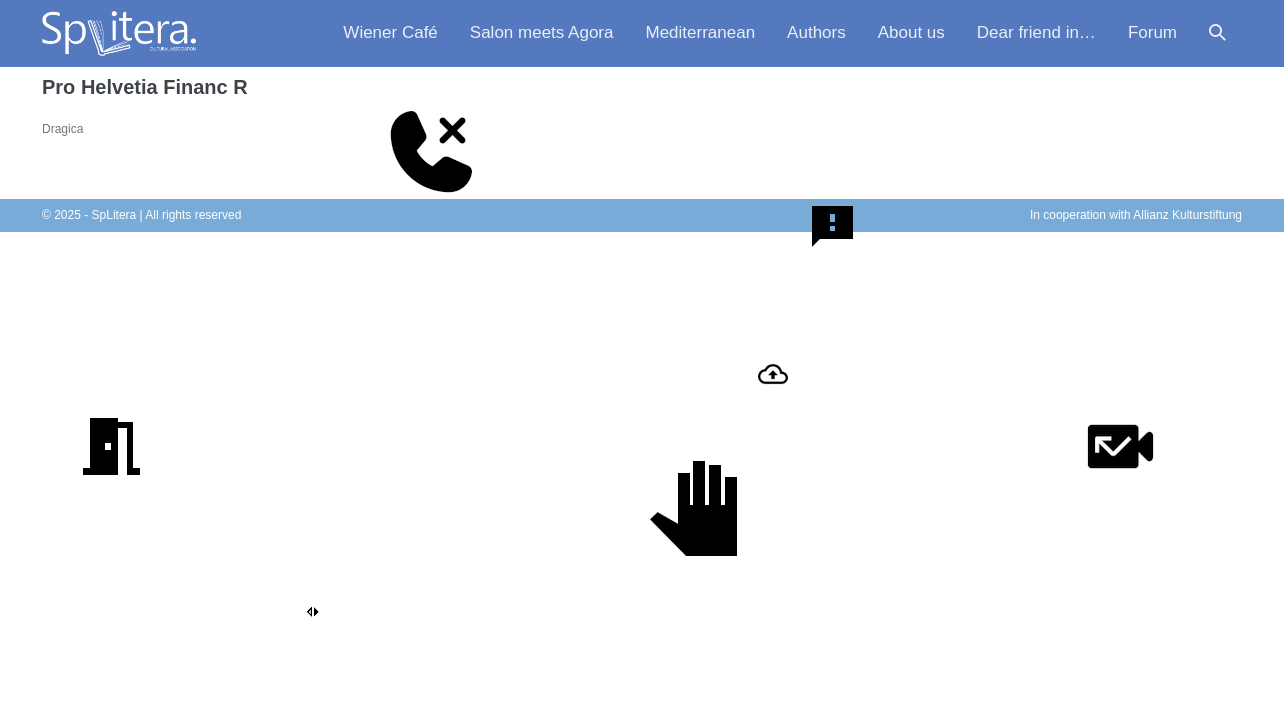 The height and width of the screenshot is (720, 1284). Describe the element at coordinates (773, 374) in the screenshot. I see `upload file to cloud storage` at that location.